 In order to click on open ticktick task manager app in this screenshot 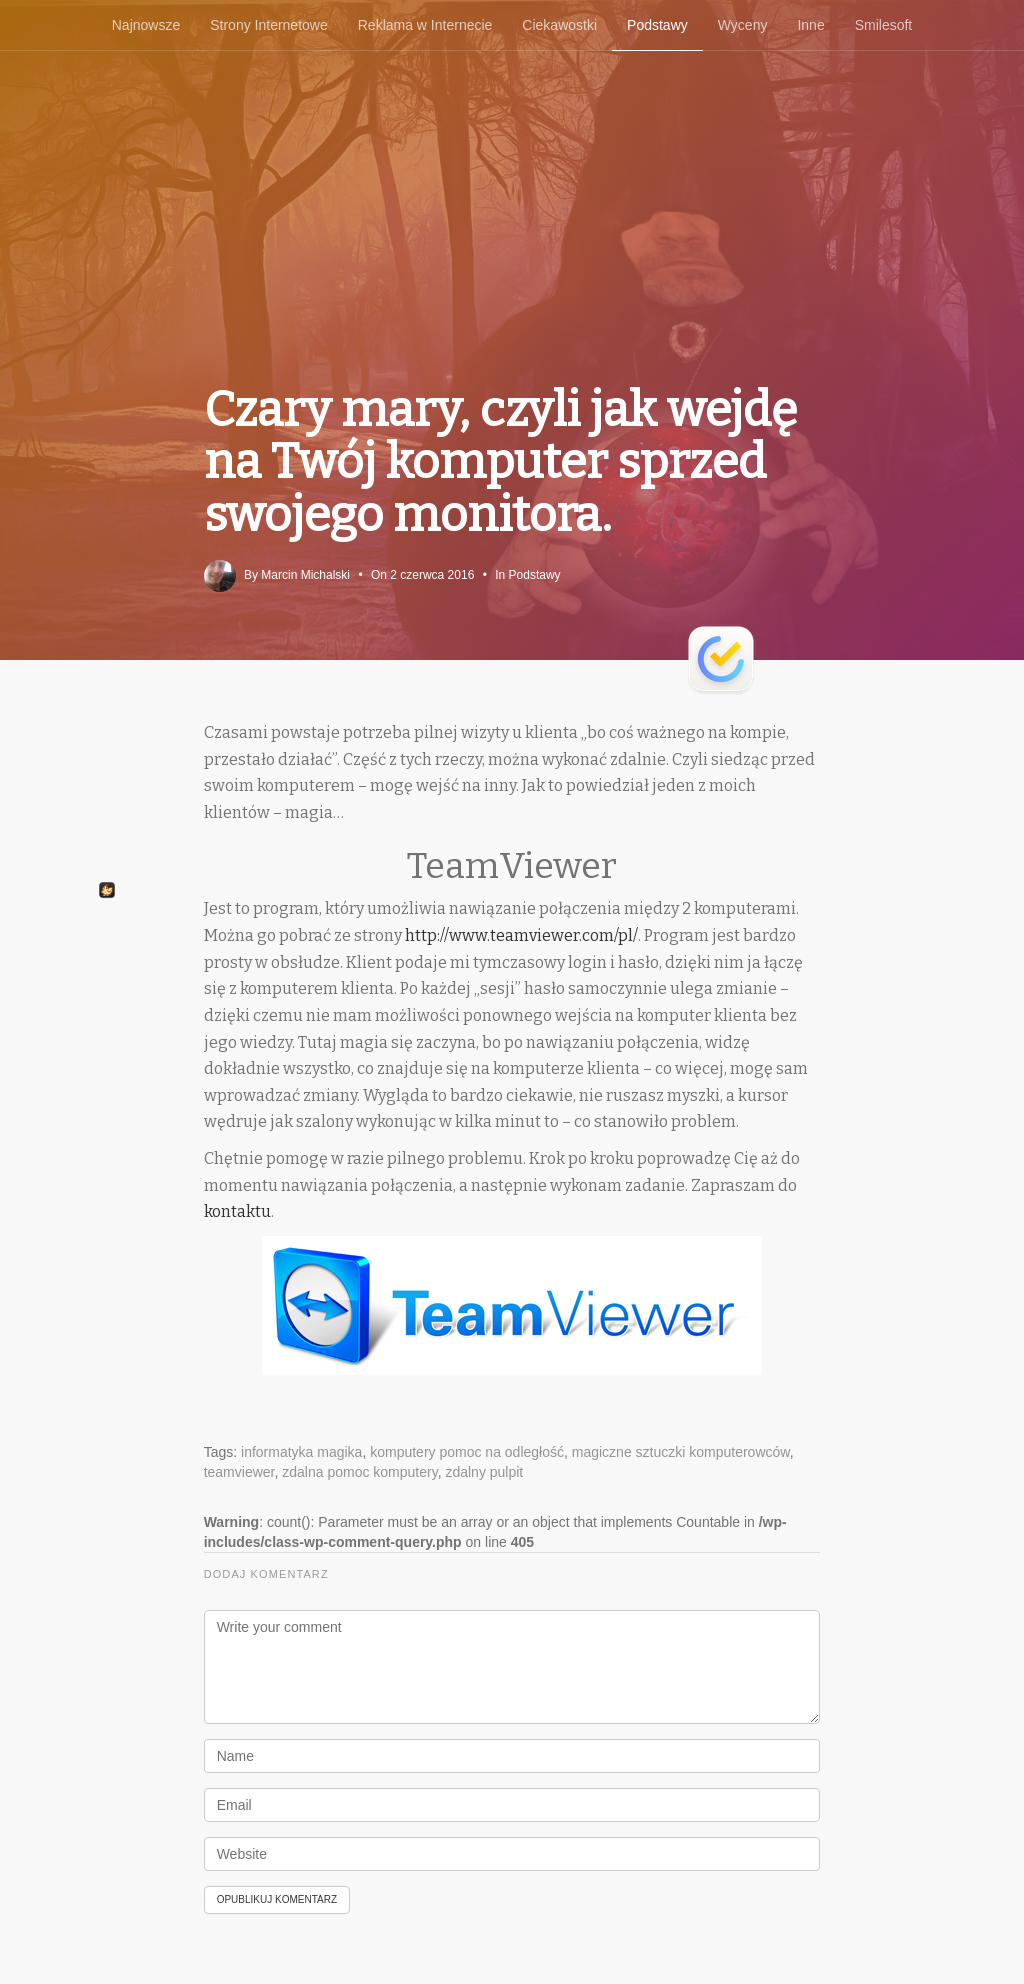, I will do `click(721, 659)`.